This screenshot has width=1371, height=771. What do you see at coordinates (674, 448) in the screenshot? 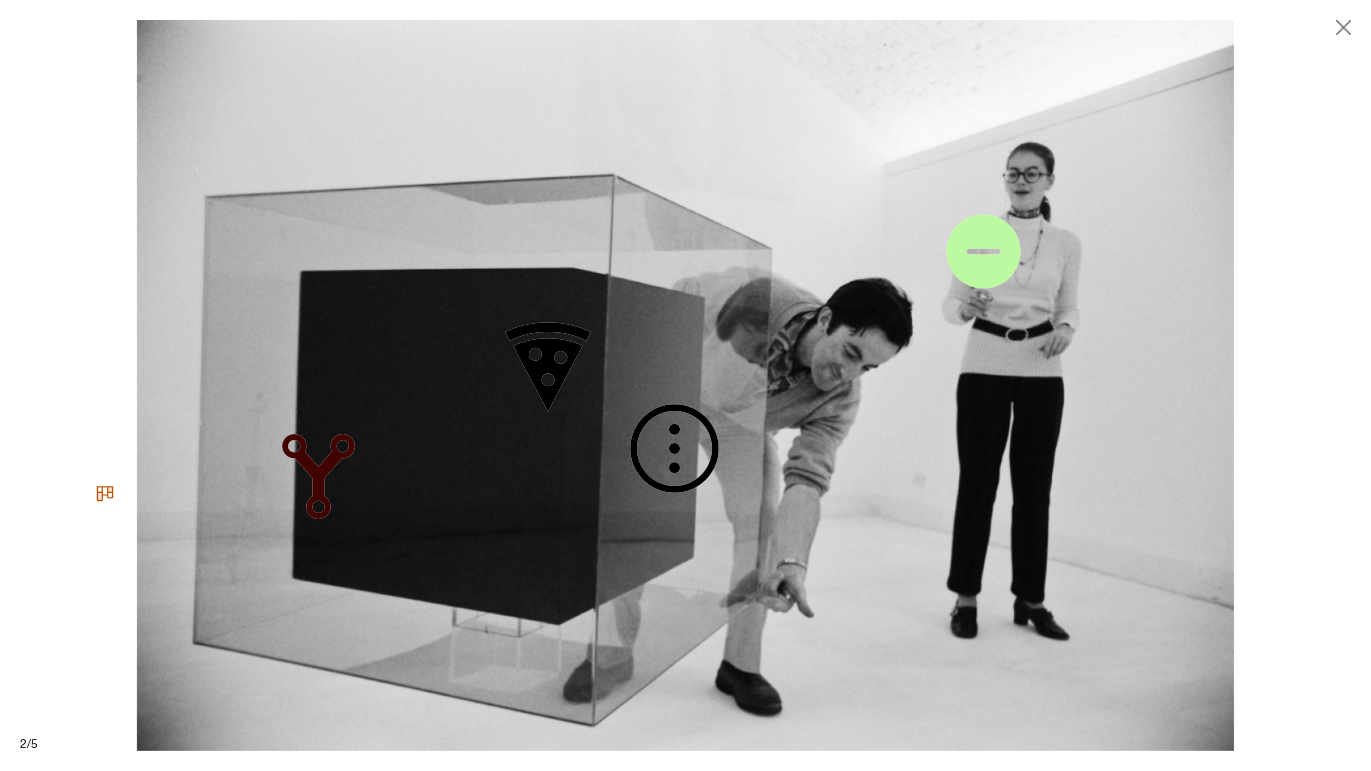
I see `open more options menu` at bounding box center [674, 448].